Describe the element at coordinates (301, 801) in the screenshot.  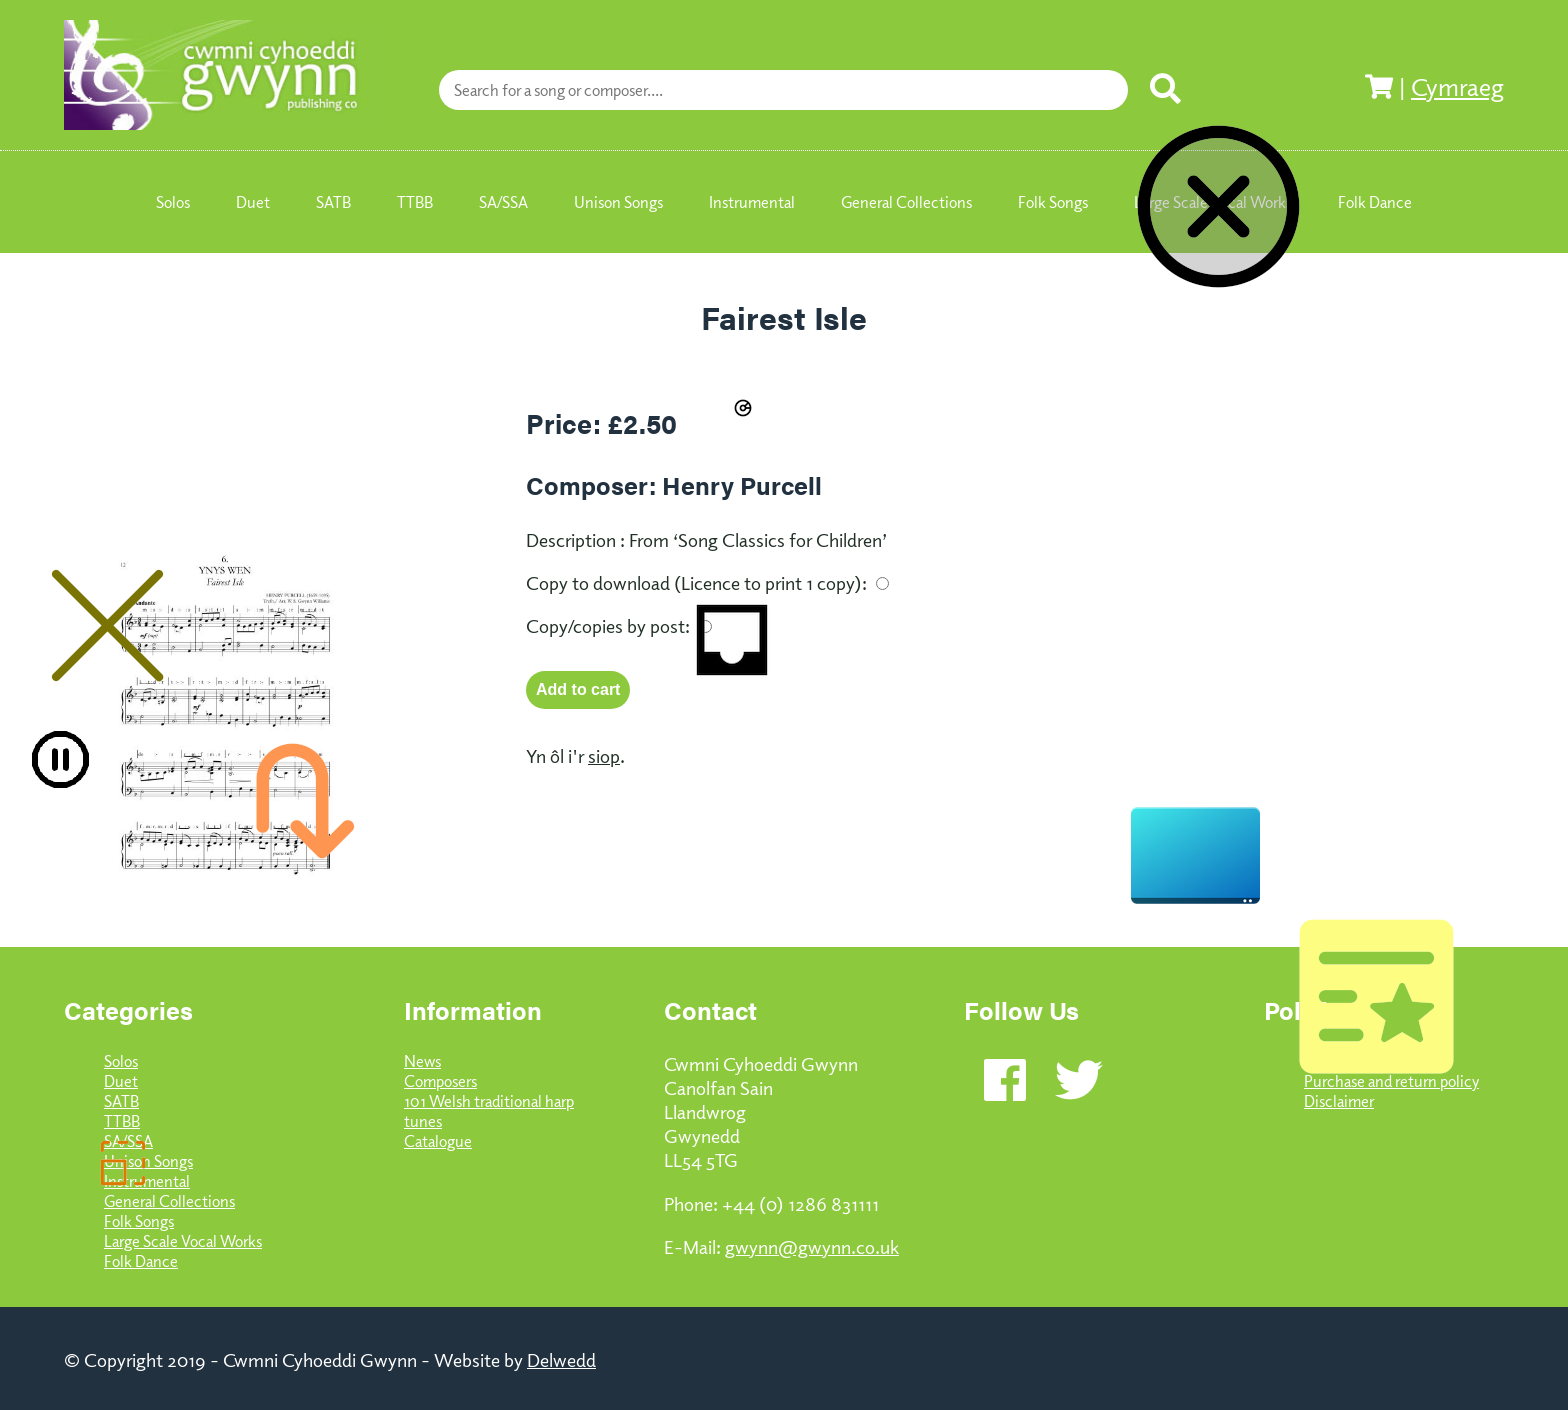
I see `redo or repeat last action` at that location.